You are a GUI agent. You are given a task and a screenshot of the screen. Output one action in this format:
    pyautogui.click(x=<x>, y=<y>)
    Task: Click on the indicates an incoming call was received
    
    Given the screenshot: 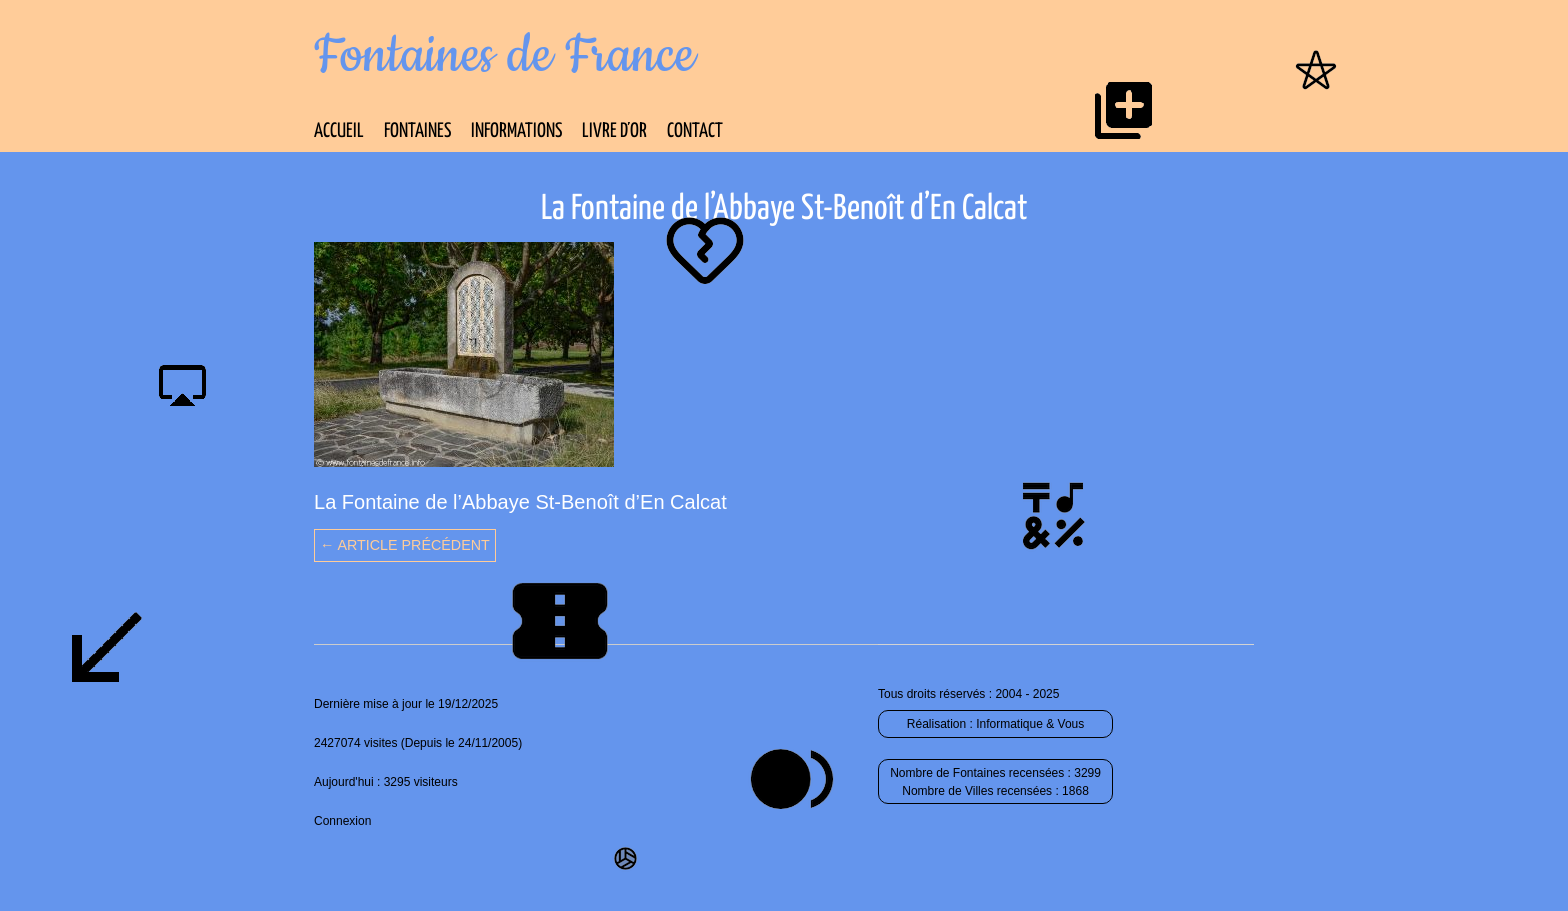 What is the action you would take?
    pyautogui.click(x=105, y=649)
    